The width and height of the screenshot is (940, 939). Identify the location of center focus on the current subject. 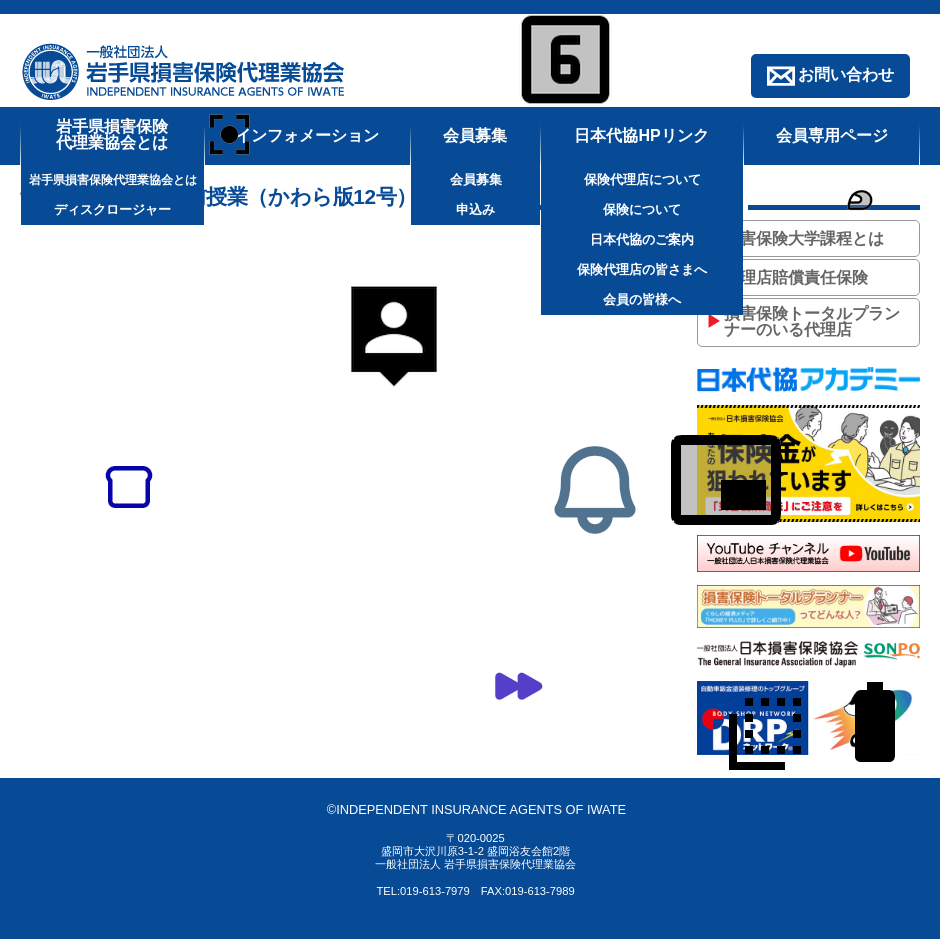
(229, 134).